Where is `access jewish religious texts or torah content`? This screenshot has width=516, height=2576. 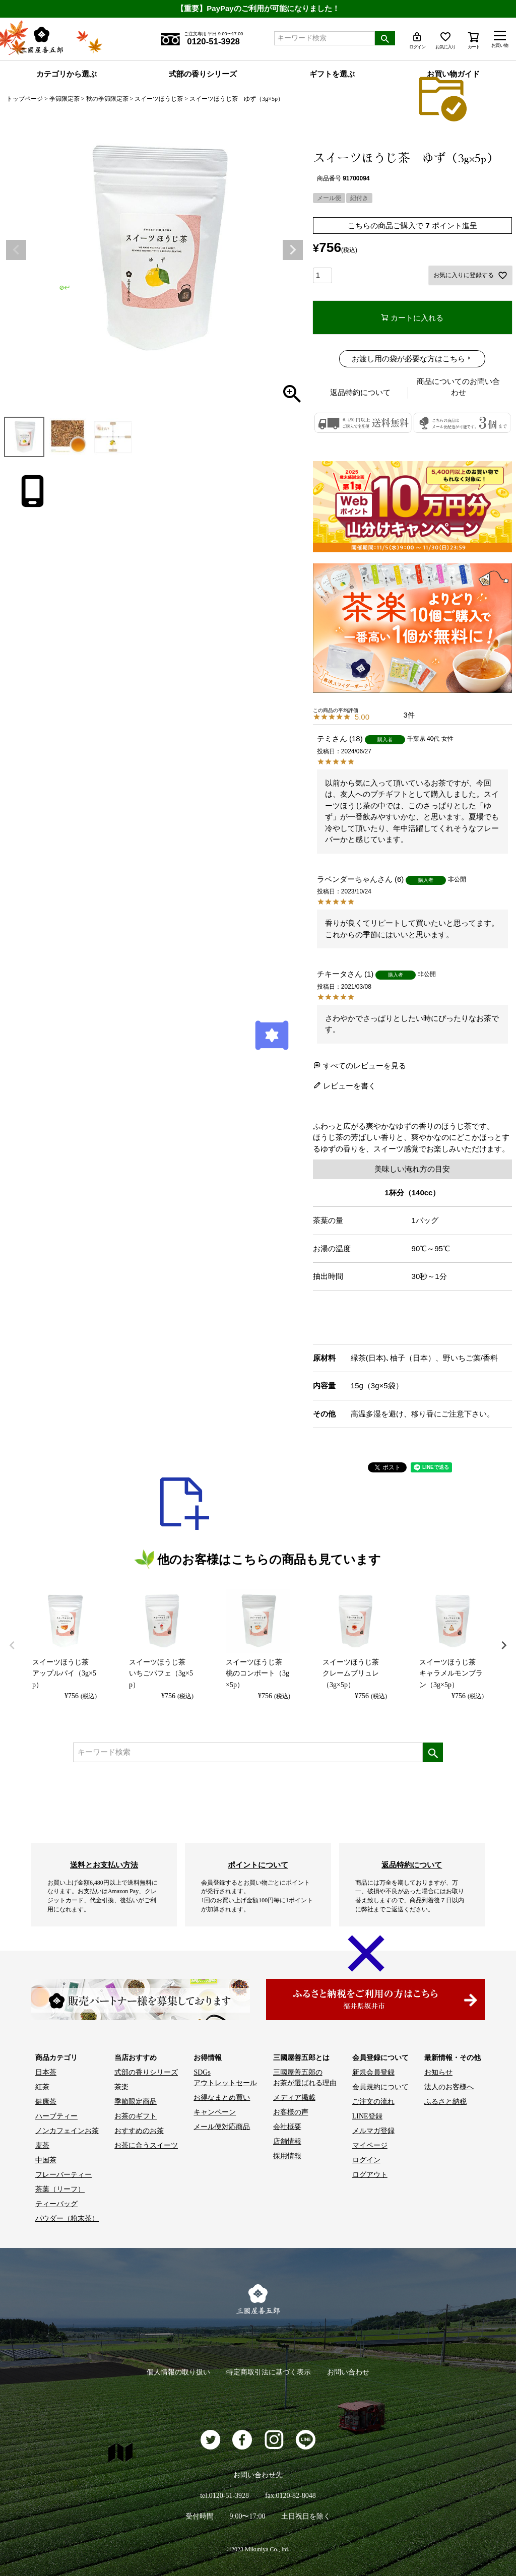
access jewish religious texts or torah content is located at coordinates (272, 1035).